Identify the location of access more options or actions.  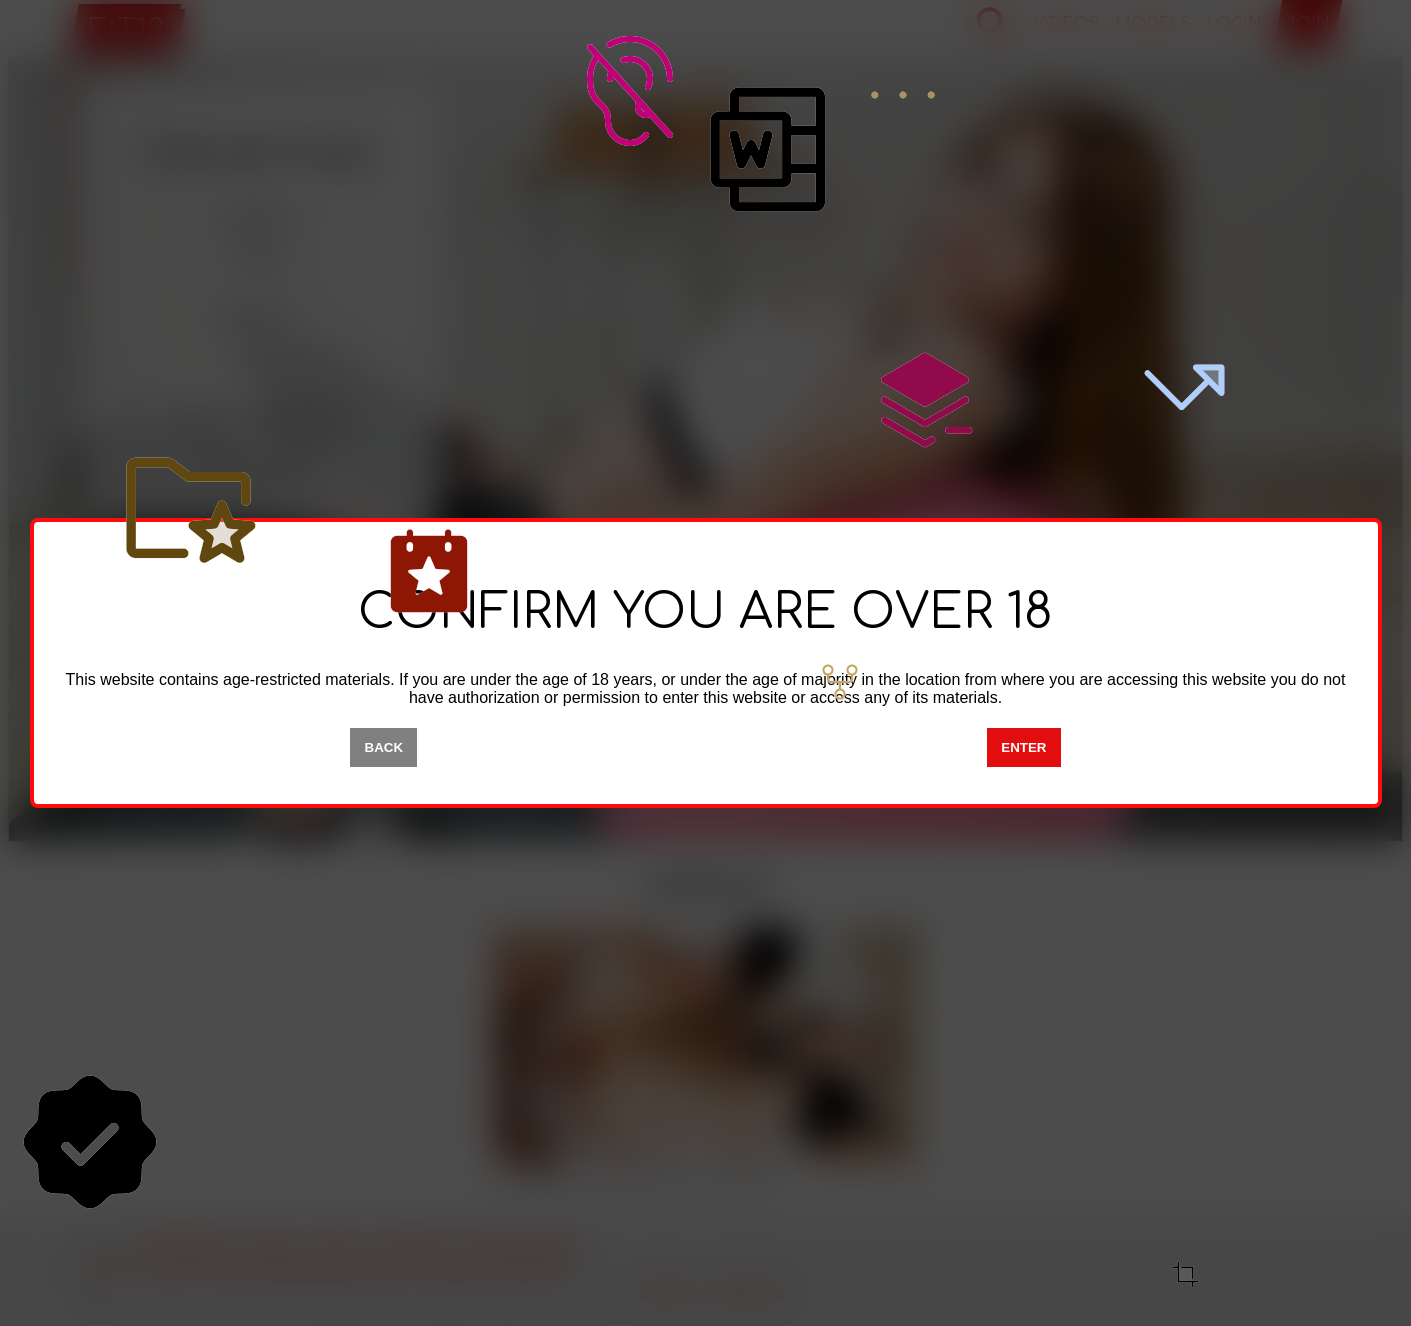
(903, 95).